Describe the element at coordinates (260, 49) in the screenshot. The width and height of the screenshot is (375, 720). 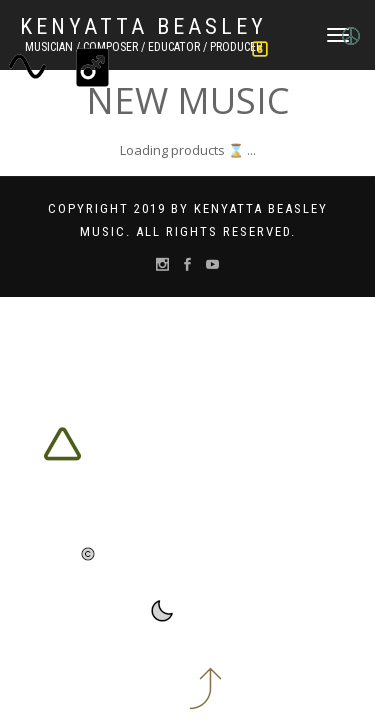
I see `select or navigate to item number 6` at that location.